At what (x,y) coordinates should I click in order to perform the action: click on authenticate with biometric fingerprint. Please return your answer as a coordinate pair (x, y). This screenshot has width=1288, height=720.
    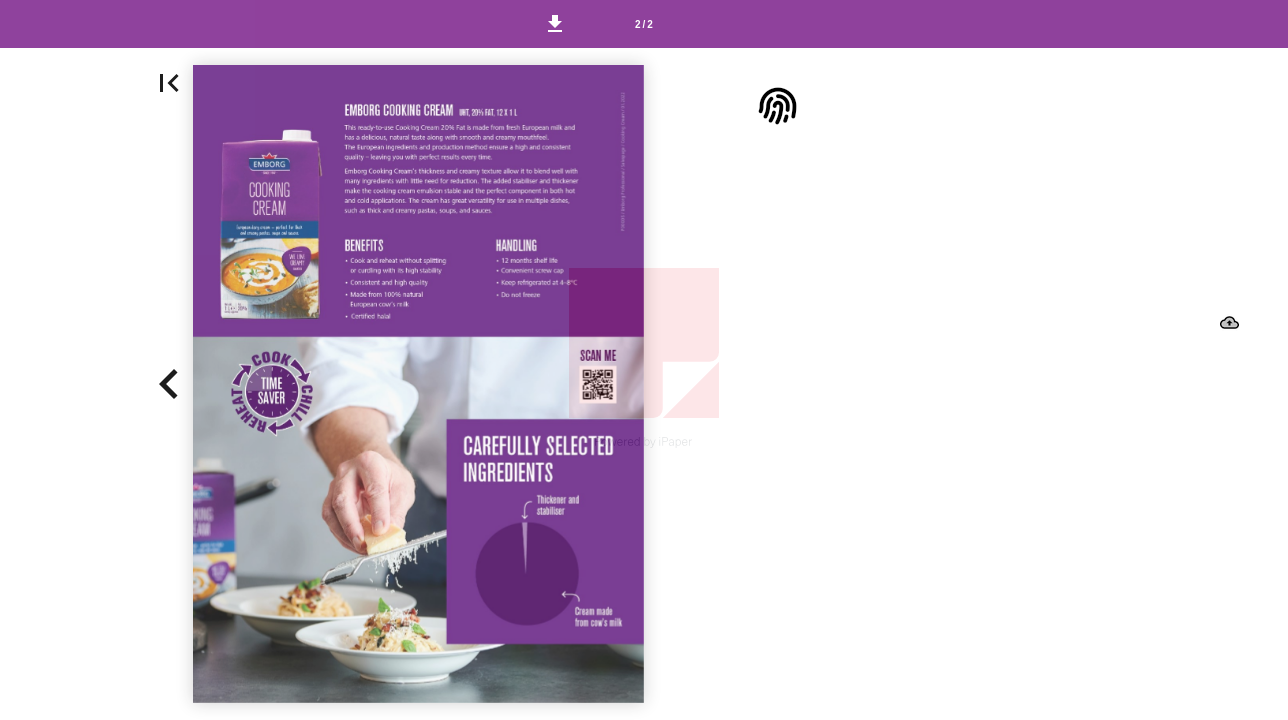
    Looking at the image, I should click on (778, 106).